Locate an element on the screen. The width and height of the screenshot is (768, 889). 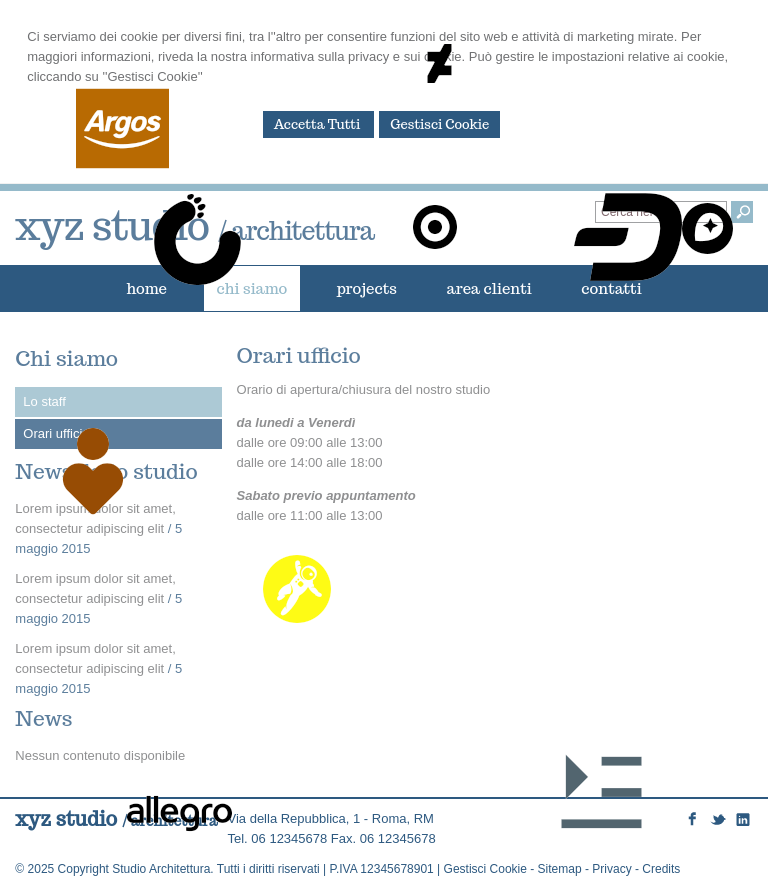
macpaw company logo is located at coordinates (197, 239).